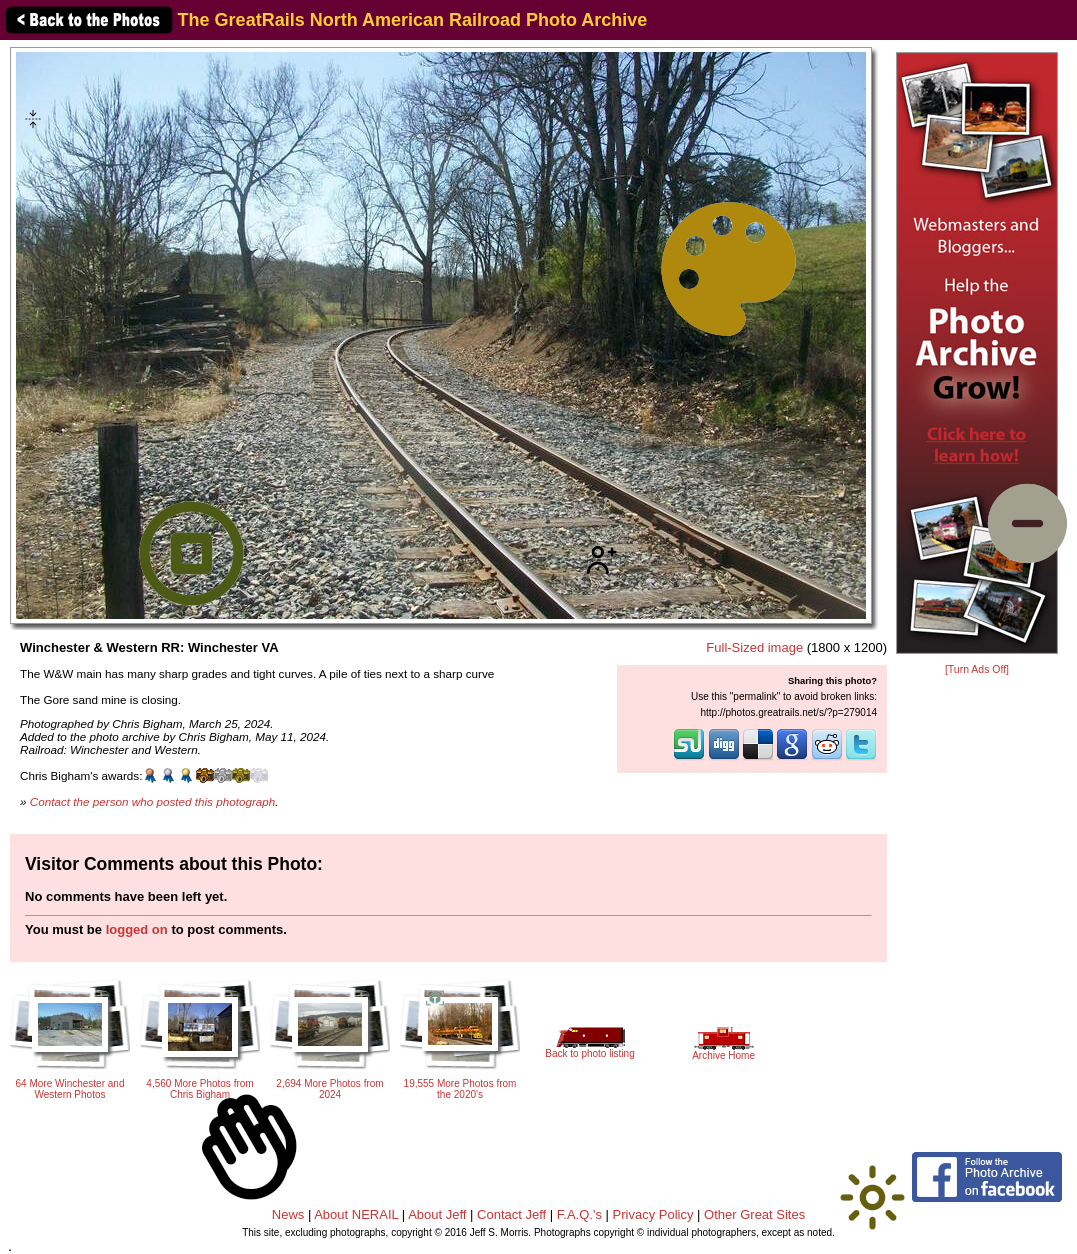 The width and height of the screenshot is (1077, 1254). Describe the element at coordinates (33, 119) in the screenshot. I see `collapse or fold content section` at that location.